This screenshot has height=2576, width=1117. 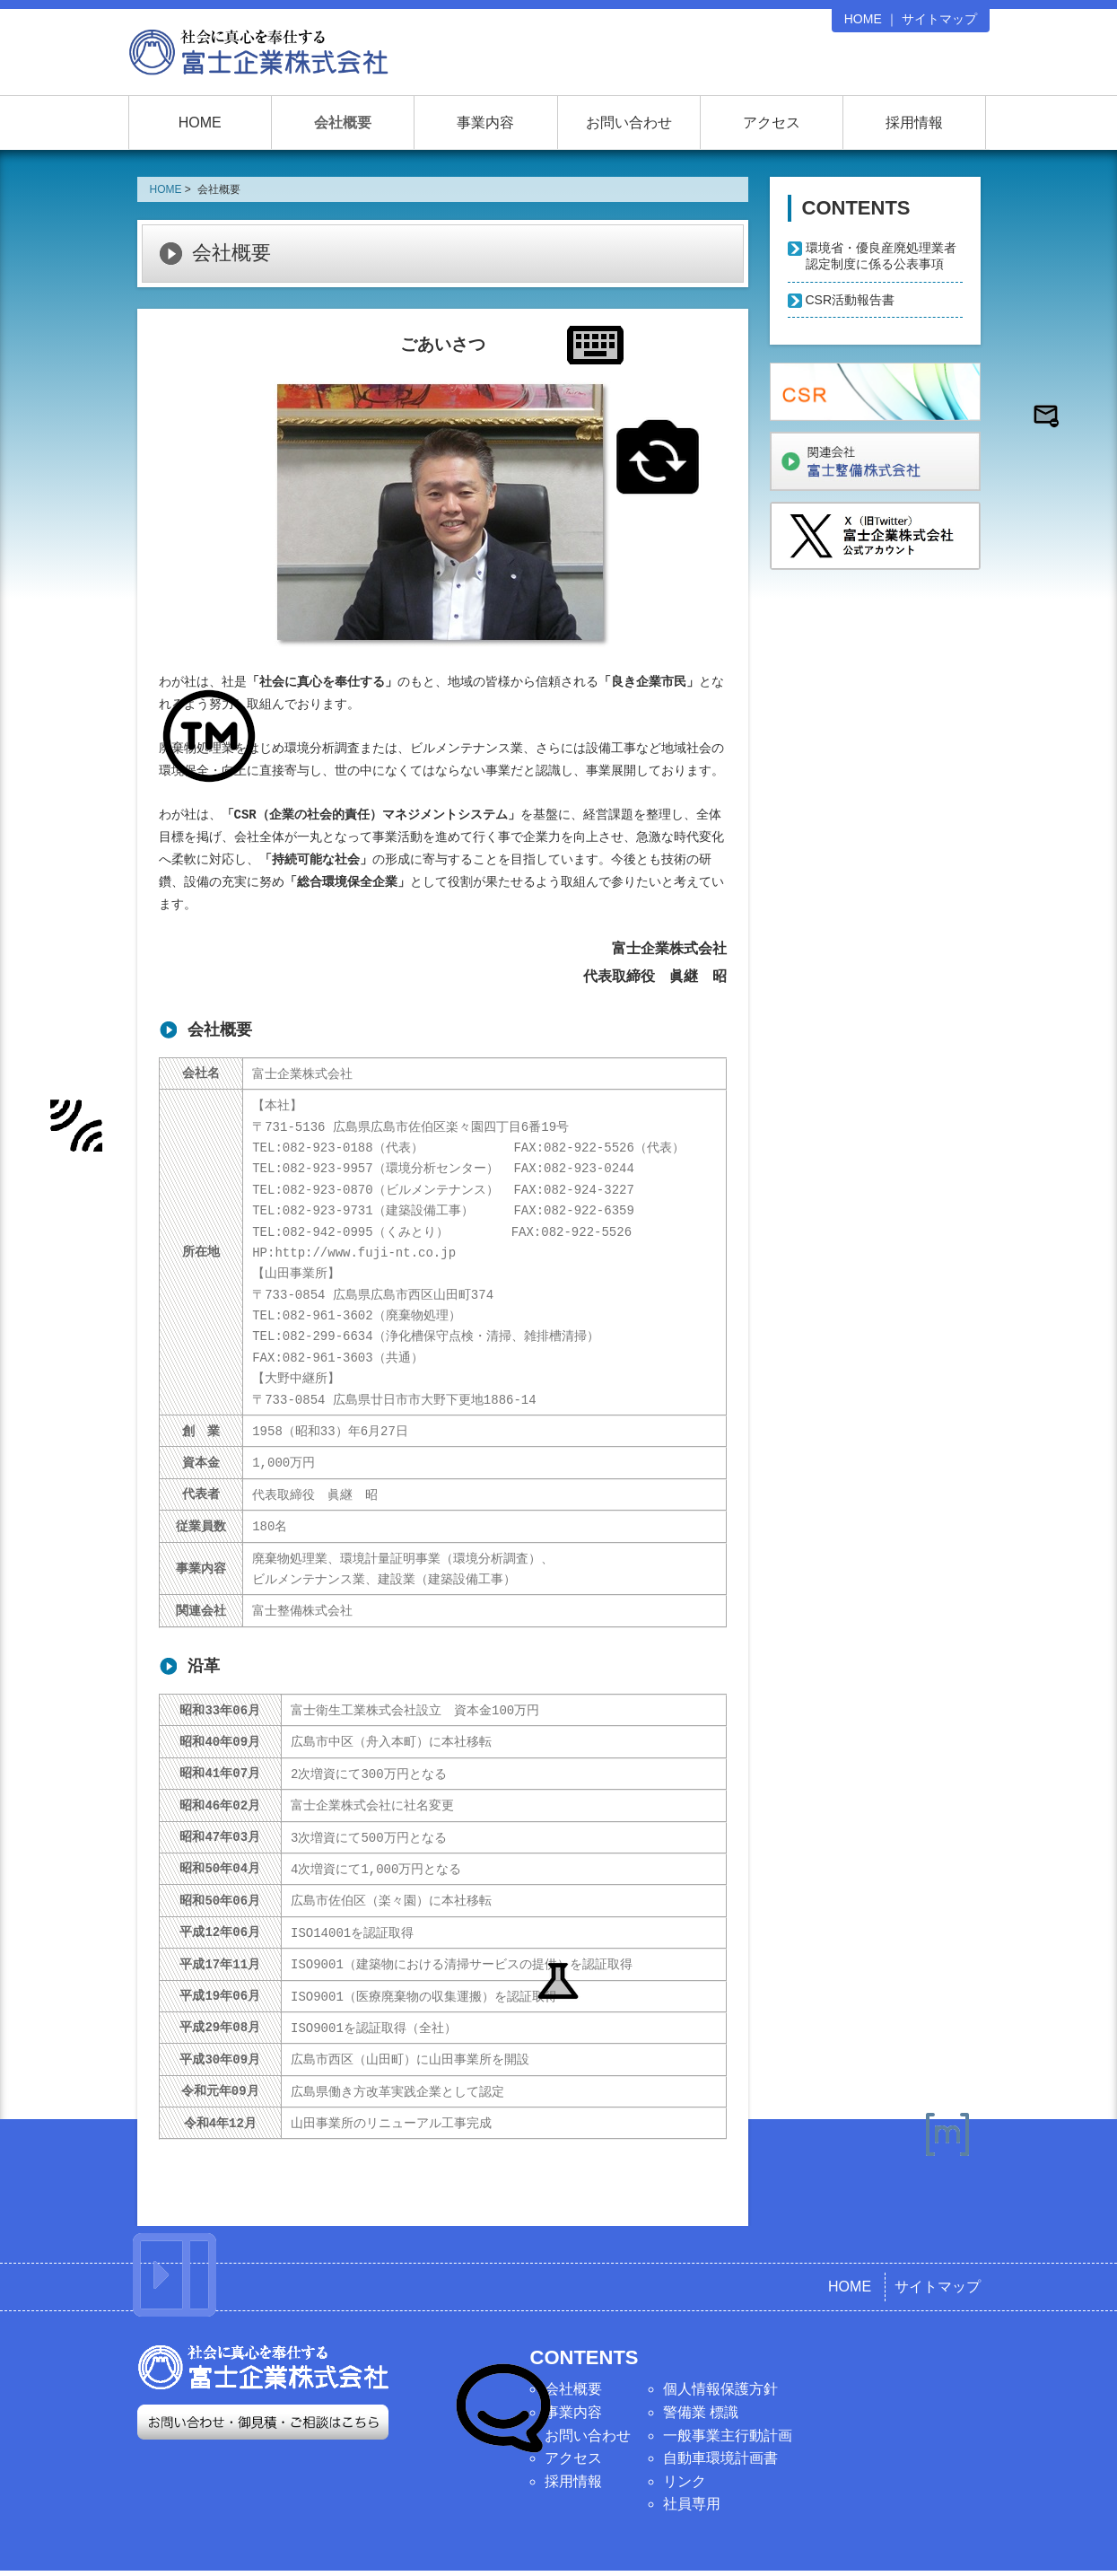 I want to click on indicates trademarked content or brand, so click(x=209, y=736).